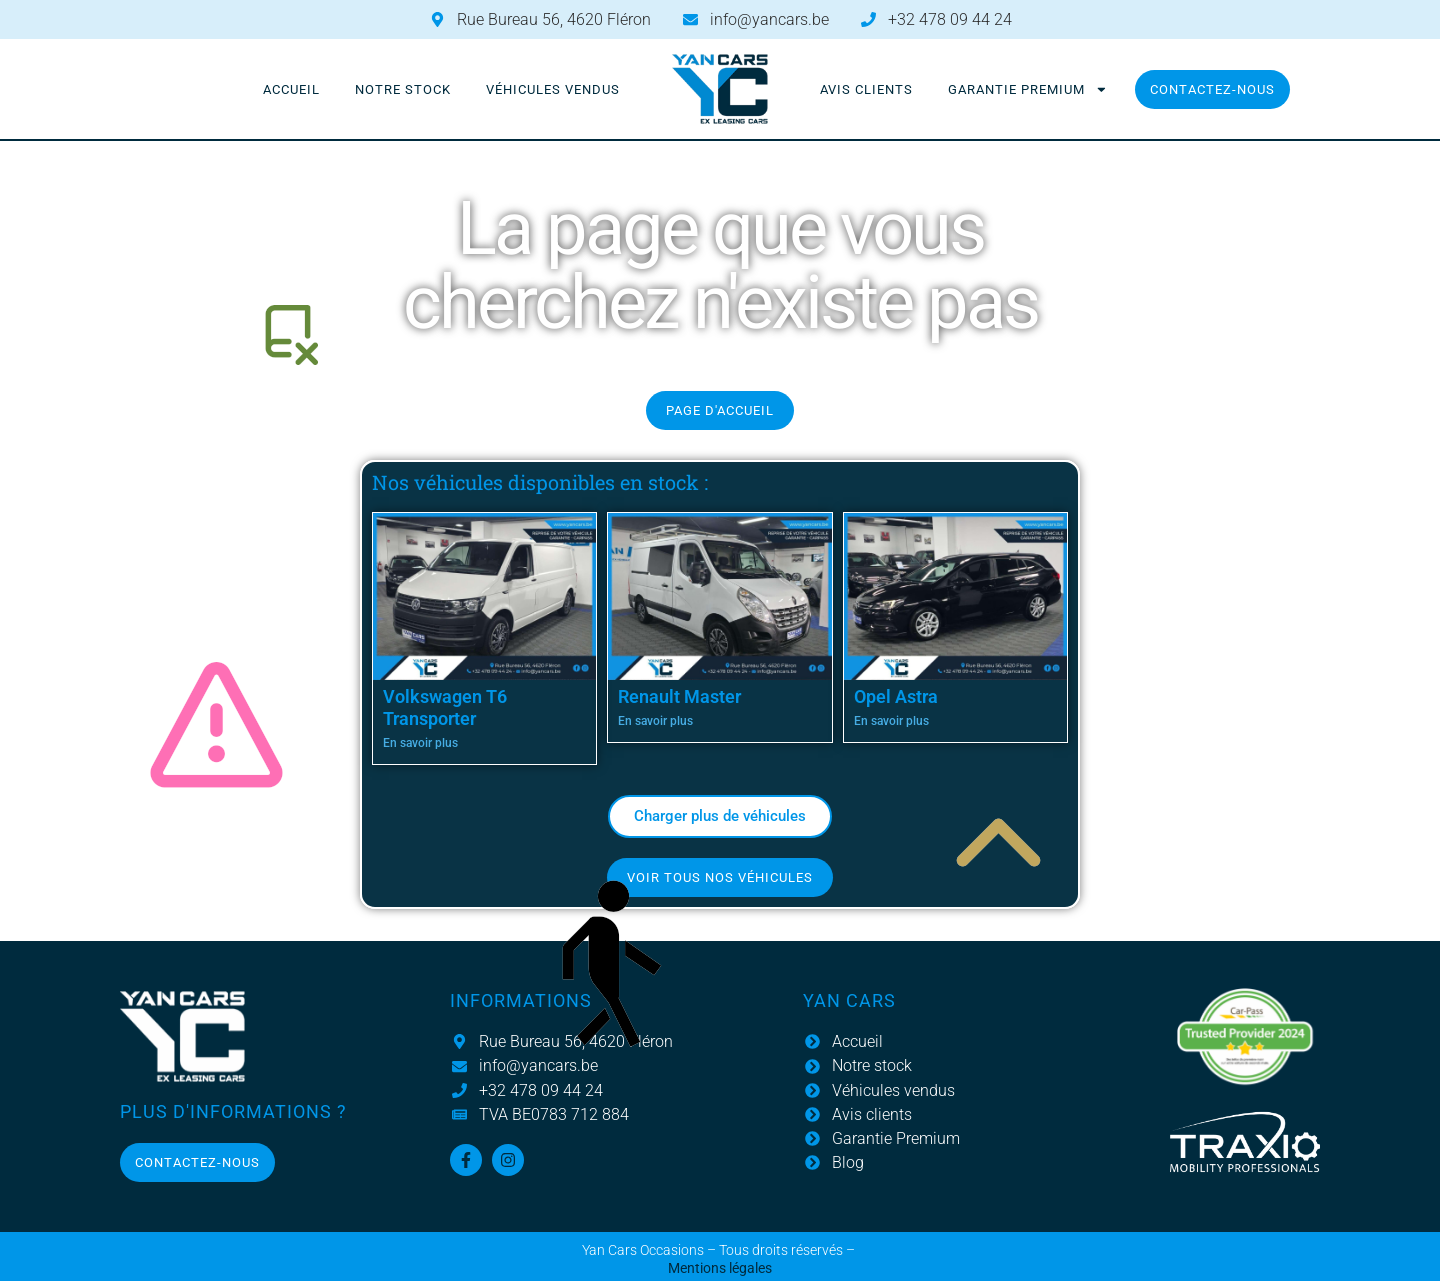 The width and height of the screenshot is (1440, 1281). I want to click on indicates a warning or caution state, so click(216, 728).